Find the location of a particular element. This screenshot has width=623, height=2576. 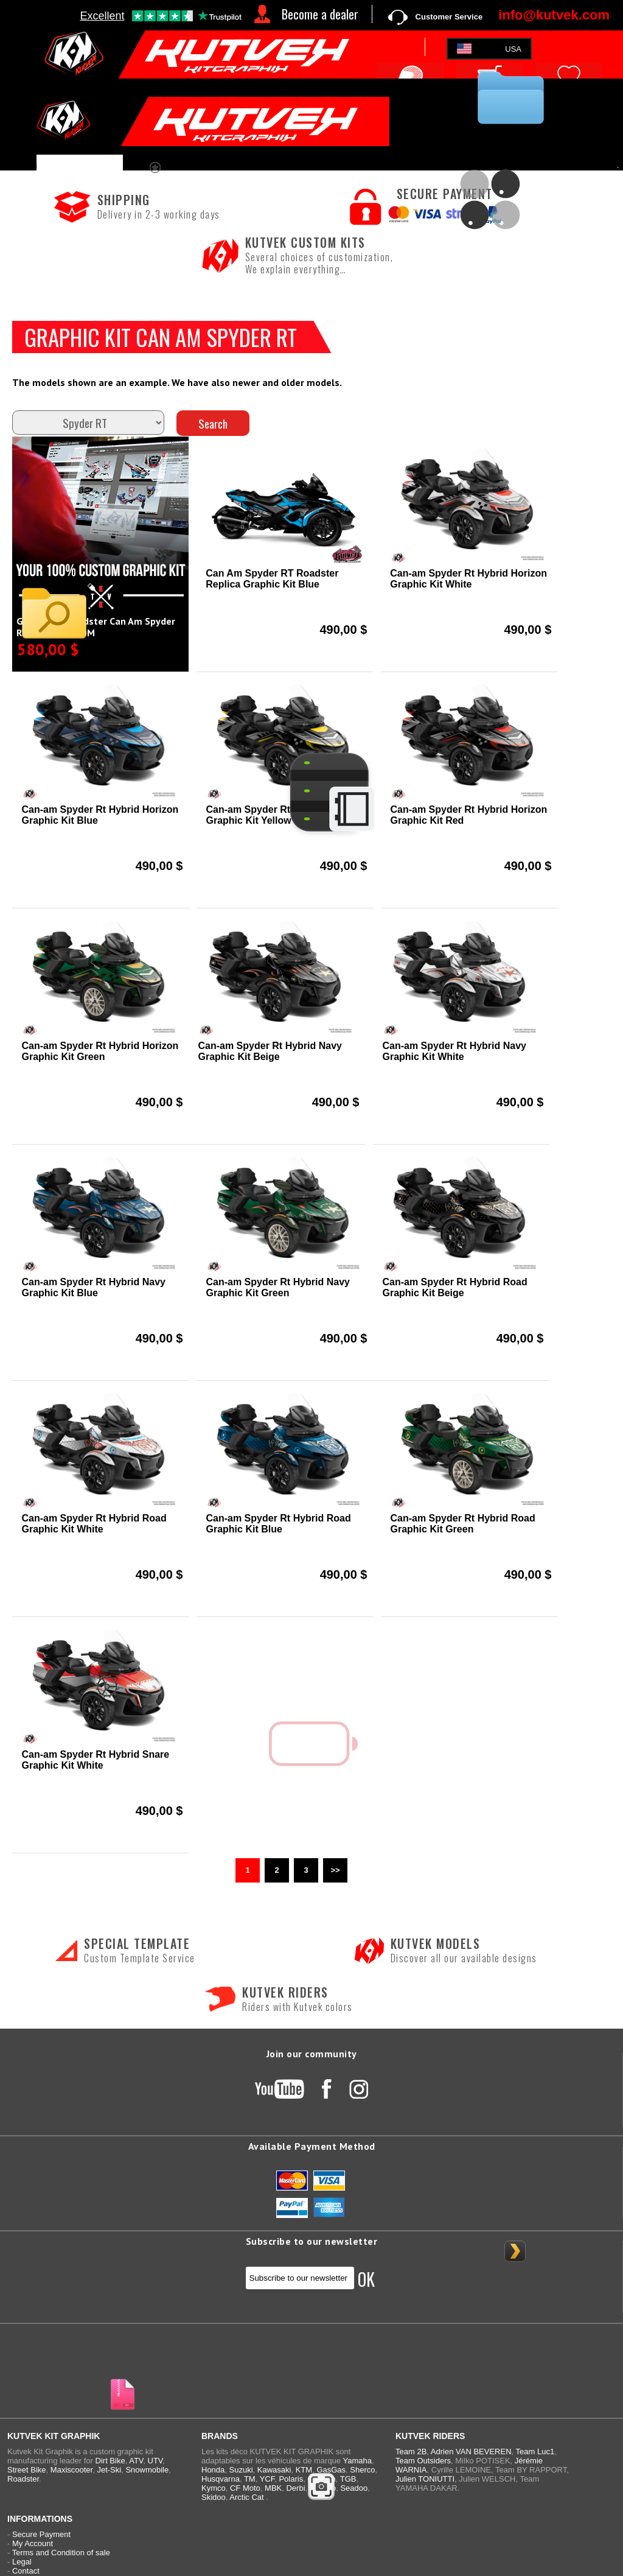

capture a screenshot of your screen is located at coordinates (321, 2487).